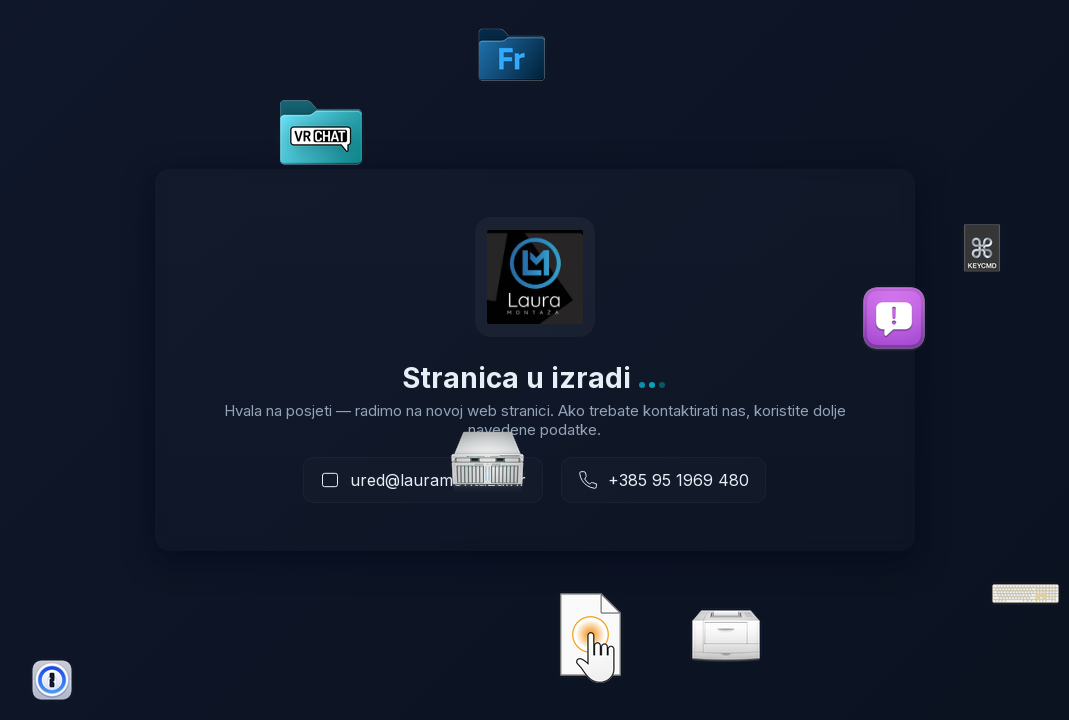 Image resolution: width=1069 pixels, height=720 pixels. Describe the element at coordinates (487, 456) in the screenshot. I see `indicates an xserve or rack server in network settings` at that location.